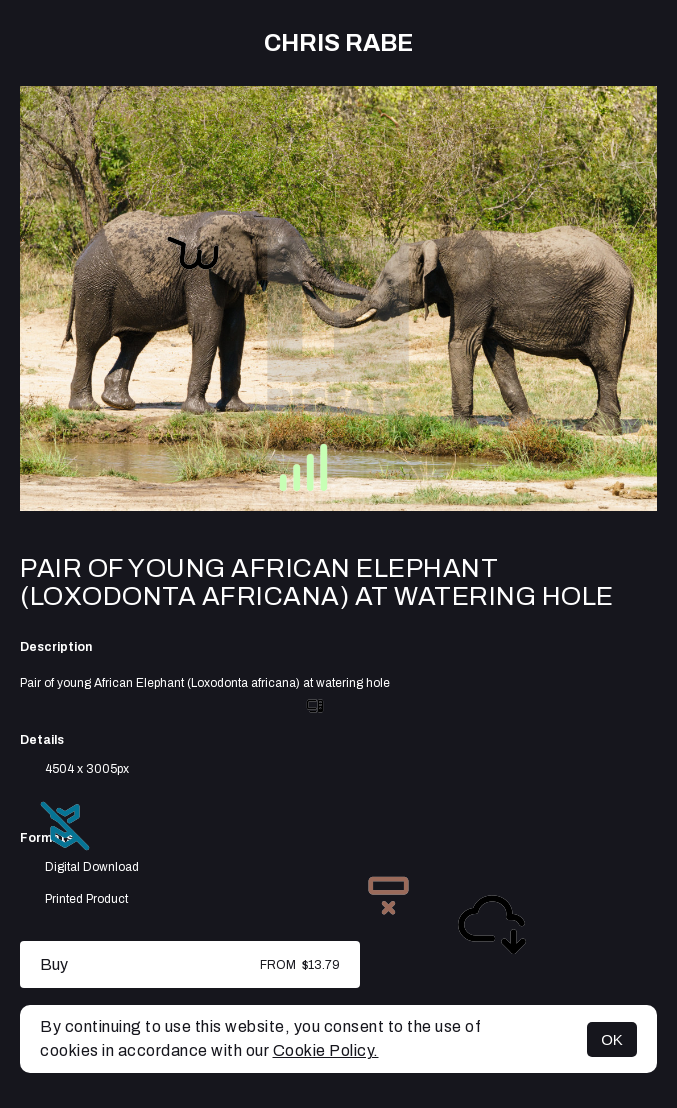  Describe the element at coordinates (315, 706) in the screenshot. I see `access desktop computer settings` at that location.